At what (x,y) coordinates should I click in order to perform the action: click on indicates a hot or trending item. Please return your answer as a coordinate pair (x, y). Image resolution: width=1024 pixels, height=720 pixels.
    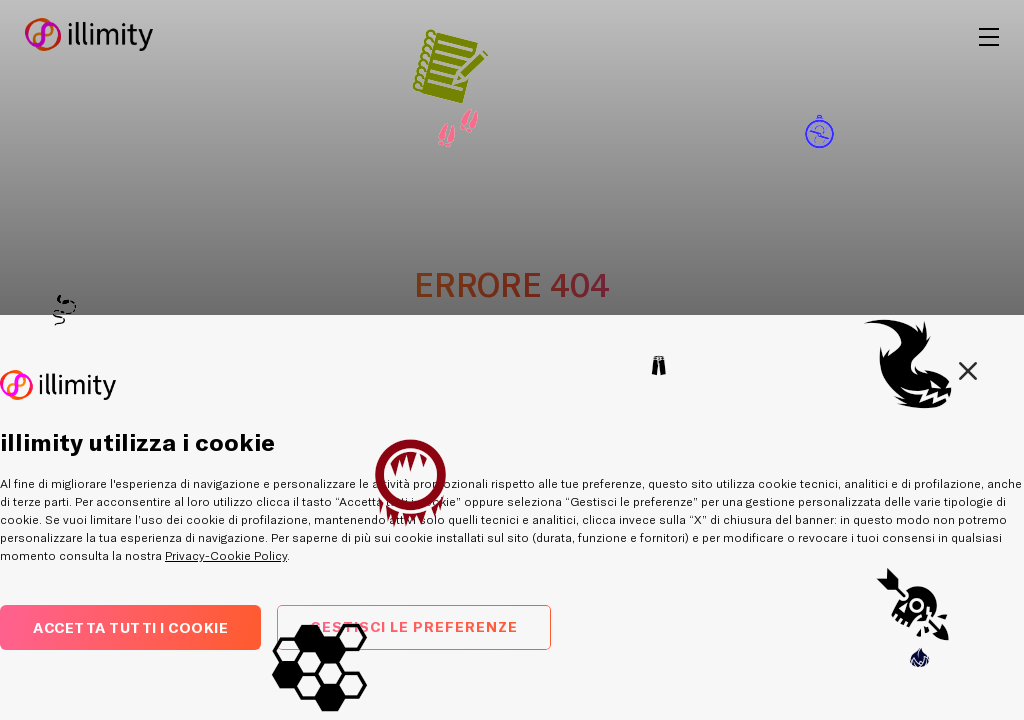
    Looking at the image, I should click on (919, 657).